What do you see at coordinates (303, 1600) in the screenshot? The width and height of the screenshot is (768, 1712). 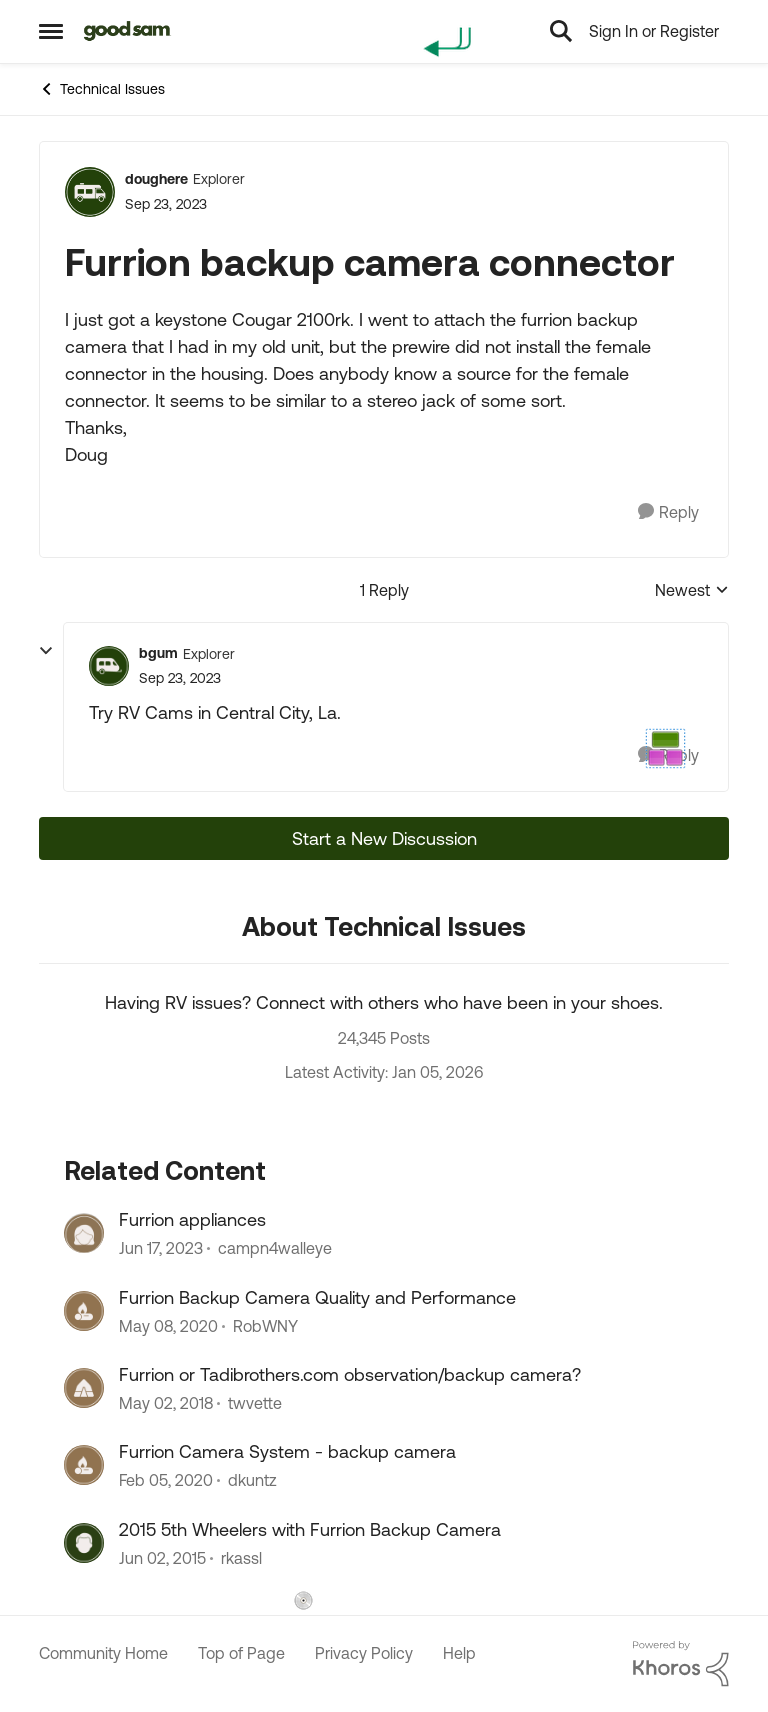 I see `access CD/DVD drive or disc reader` at bounding box center [303, 1600].